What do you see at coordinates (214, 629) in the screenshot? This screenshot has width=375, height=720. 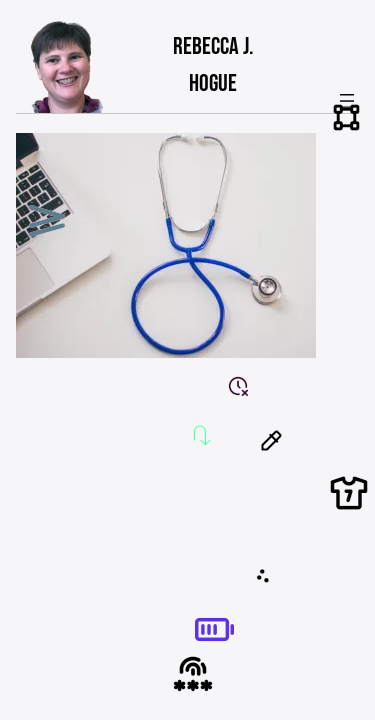 I see `indicates high battery level` at bounding box center [214, 629].